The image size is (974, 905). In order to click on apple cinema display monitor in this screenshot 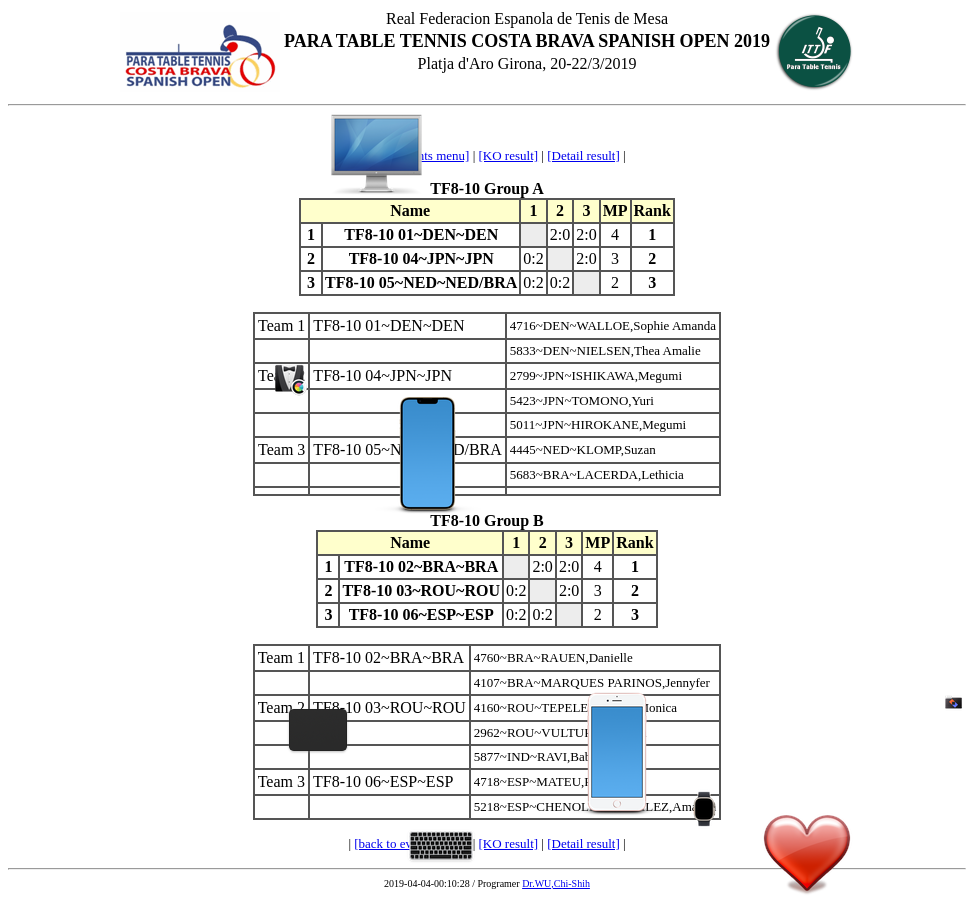, I will do `click(376, 150)`.